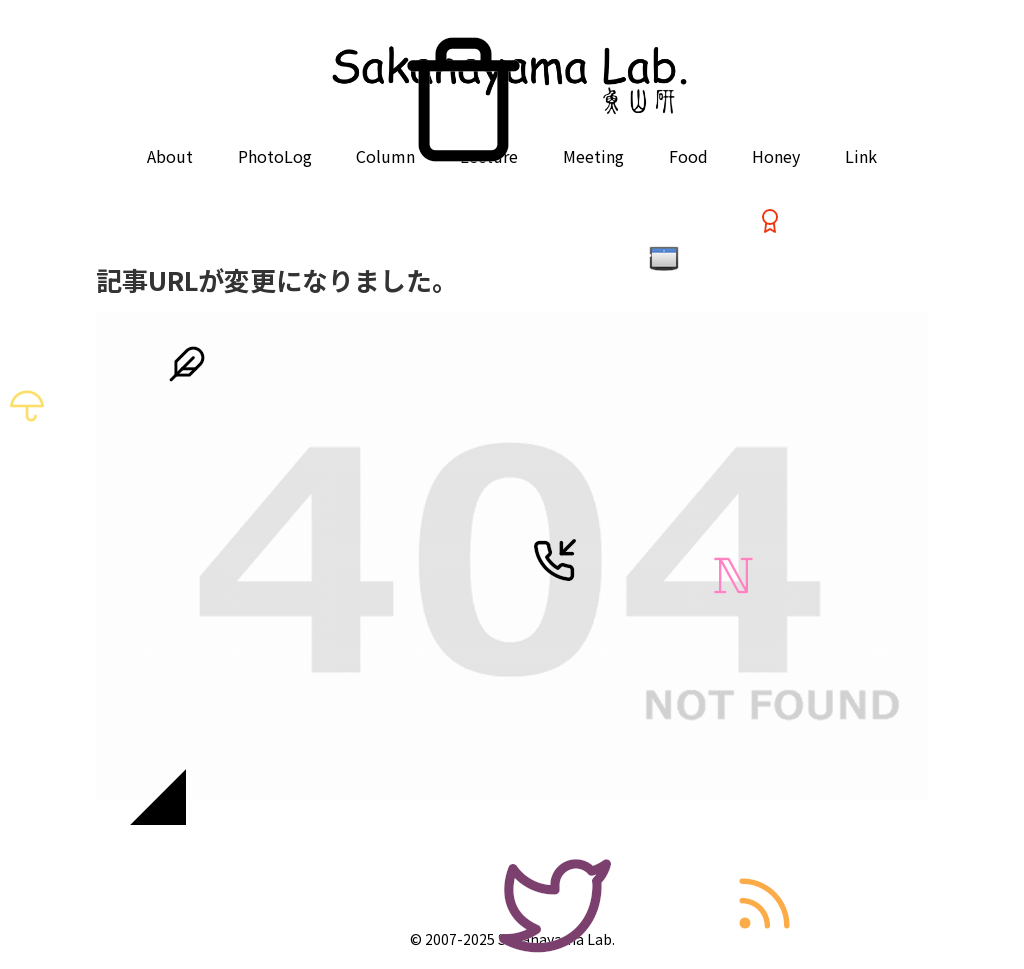  I want to click on view weather protection or rain forecast, so click(27, 406).